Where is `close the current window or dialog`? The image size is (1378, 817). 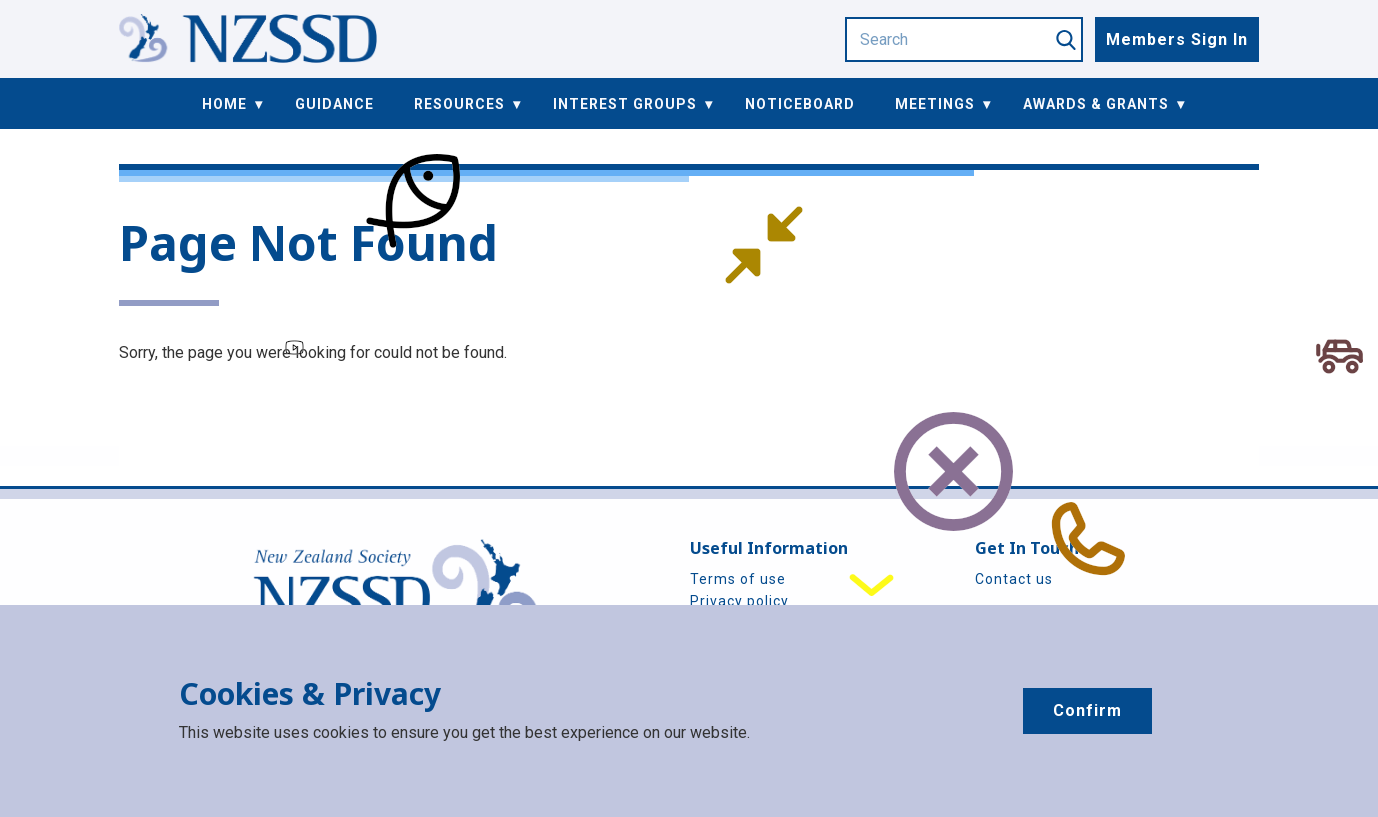 close the current window or dialog is located at coordinates (953, 471).